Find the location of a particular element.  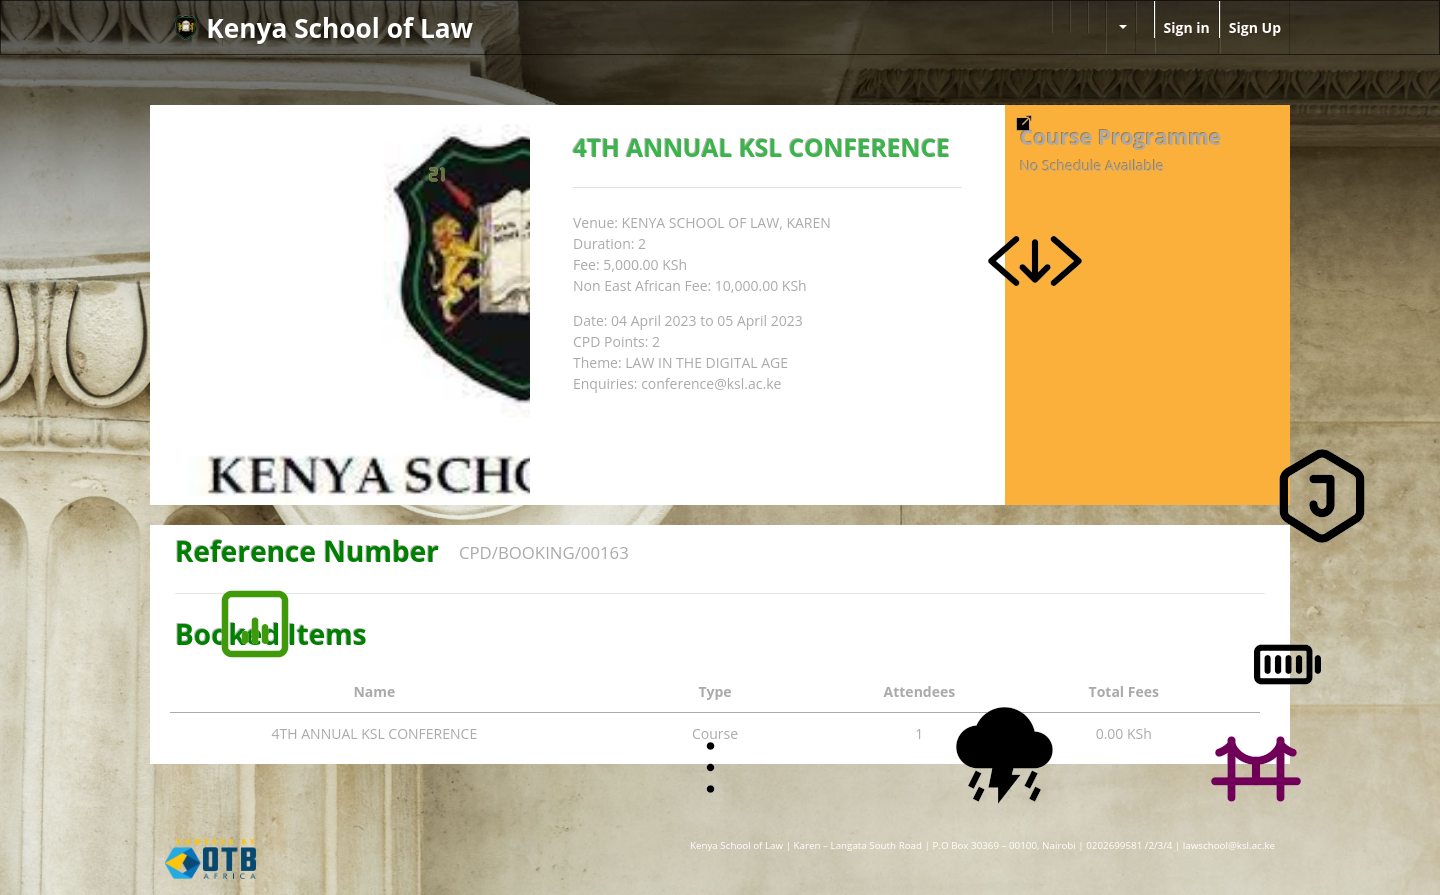

app or service icon with "J" branding is located at coordinates (1322, 496).